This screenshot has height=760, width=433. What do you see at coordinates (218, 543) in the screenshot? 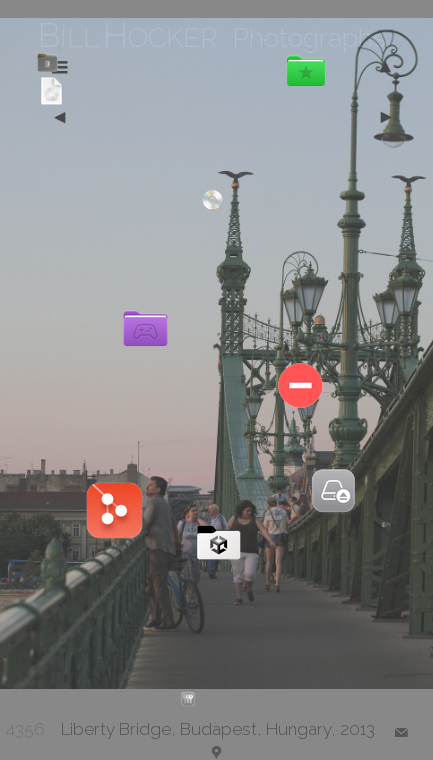
I see `open unity game engine project files` at bounding box center [218, 543].